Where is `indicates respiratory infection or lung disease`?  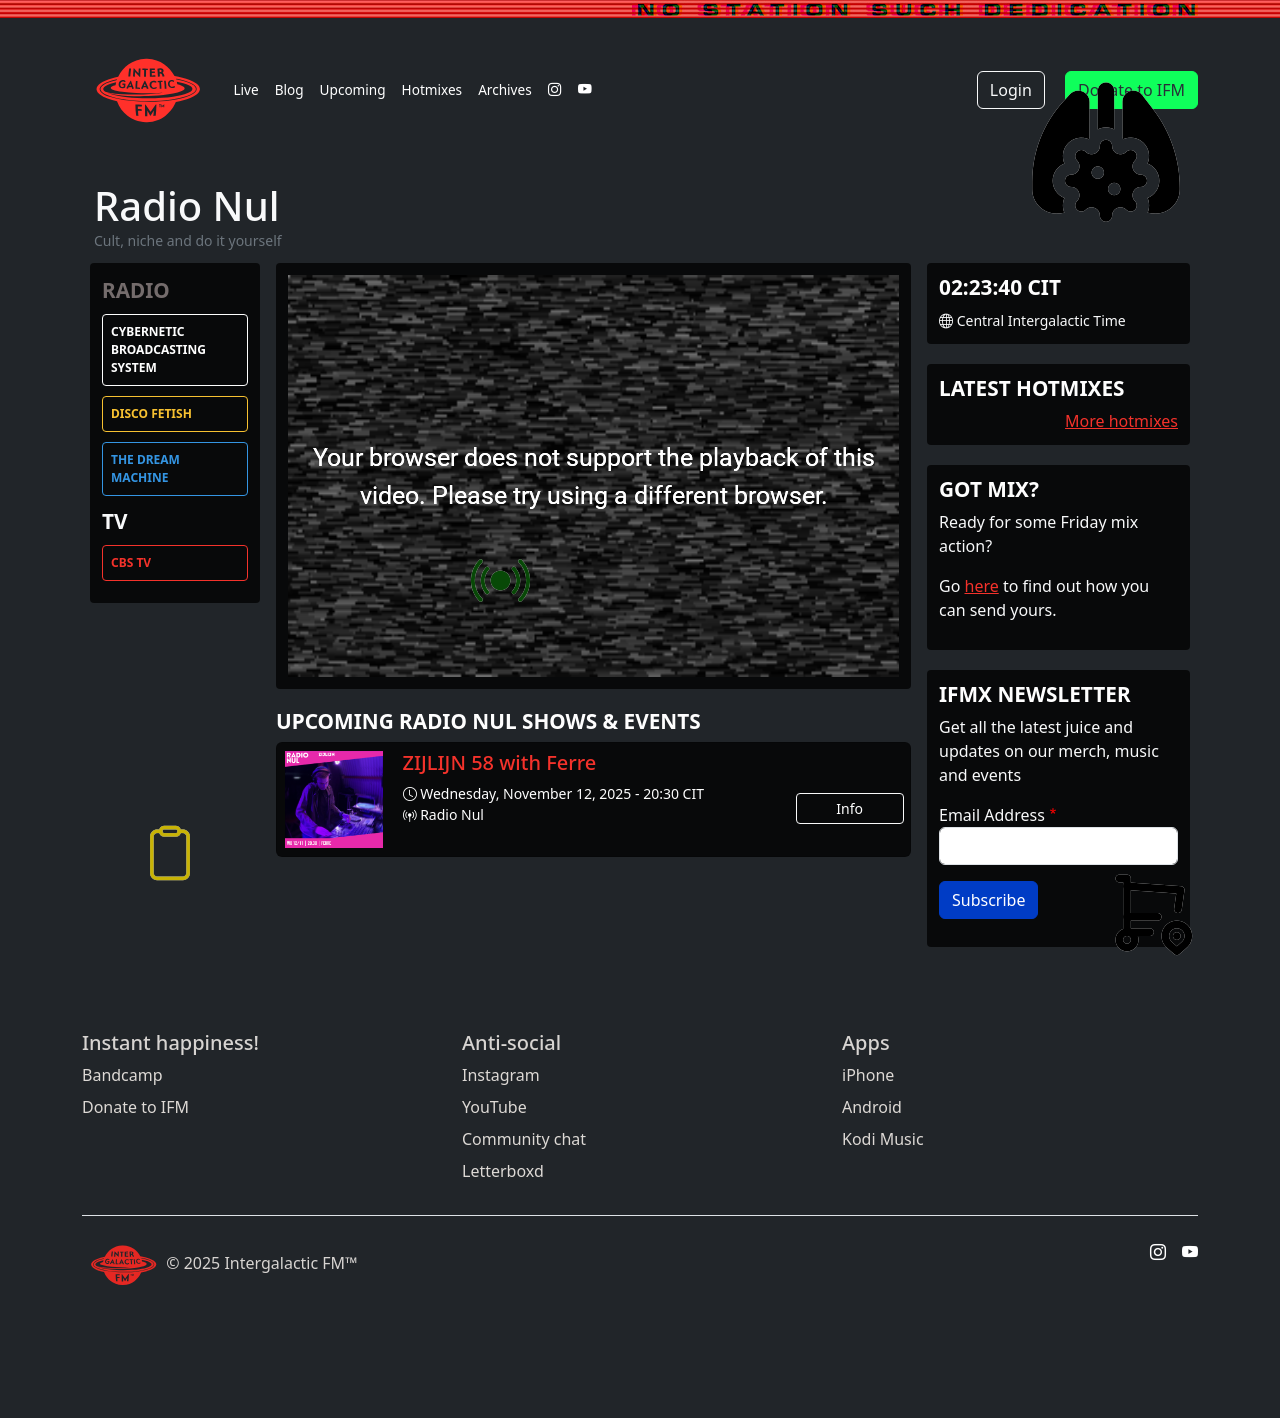
indicates respiratory infection or lung disease is located at coordinates (1106, 148).